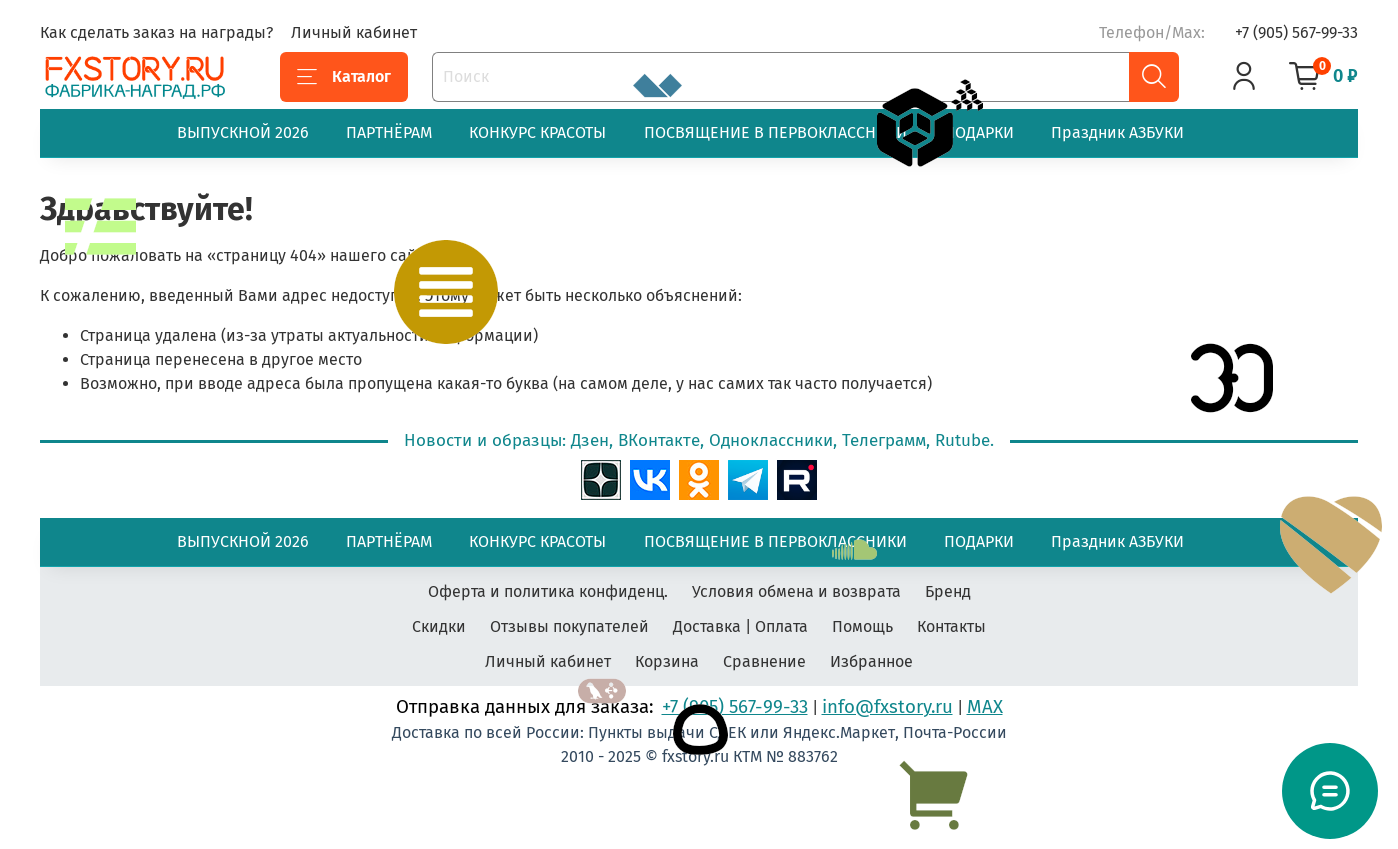  Describe the element at coordinates (936, 794) in the screenshot. I see `view your shopping cart` at that location.